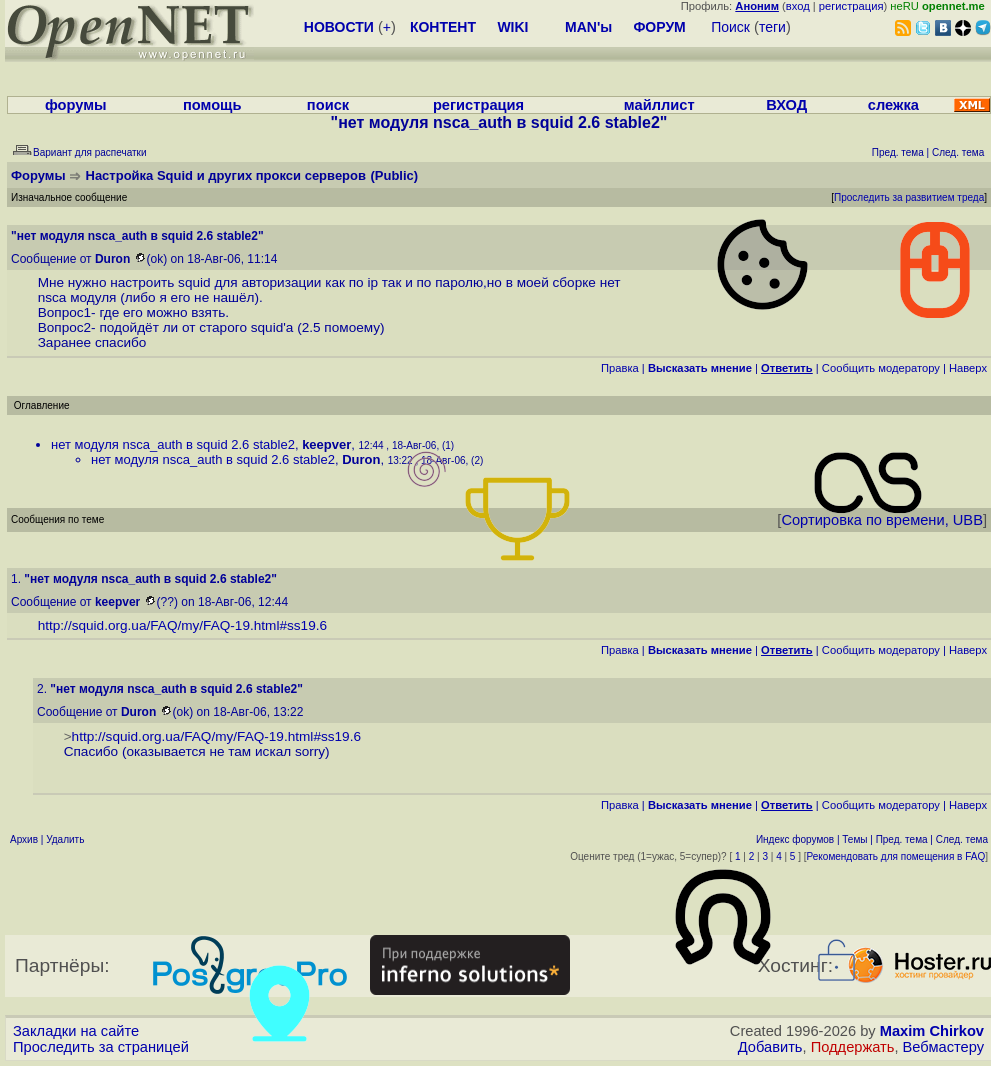 This screenshot has height=1066, width=991. Describe the element at coordinates (868, 481) in the screenshot. I see `connect to Last.fm account` at that location.